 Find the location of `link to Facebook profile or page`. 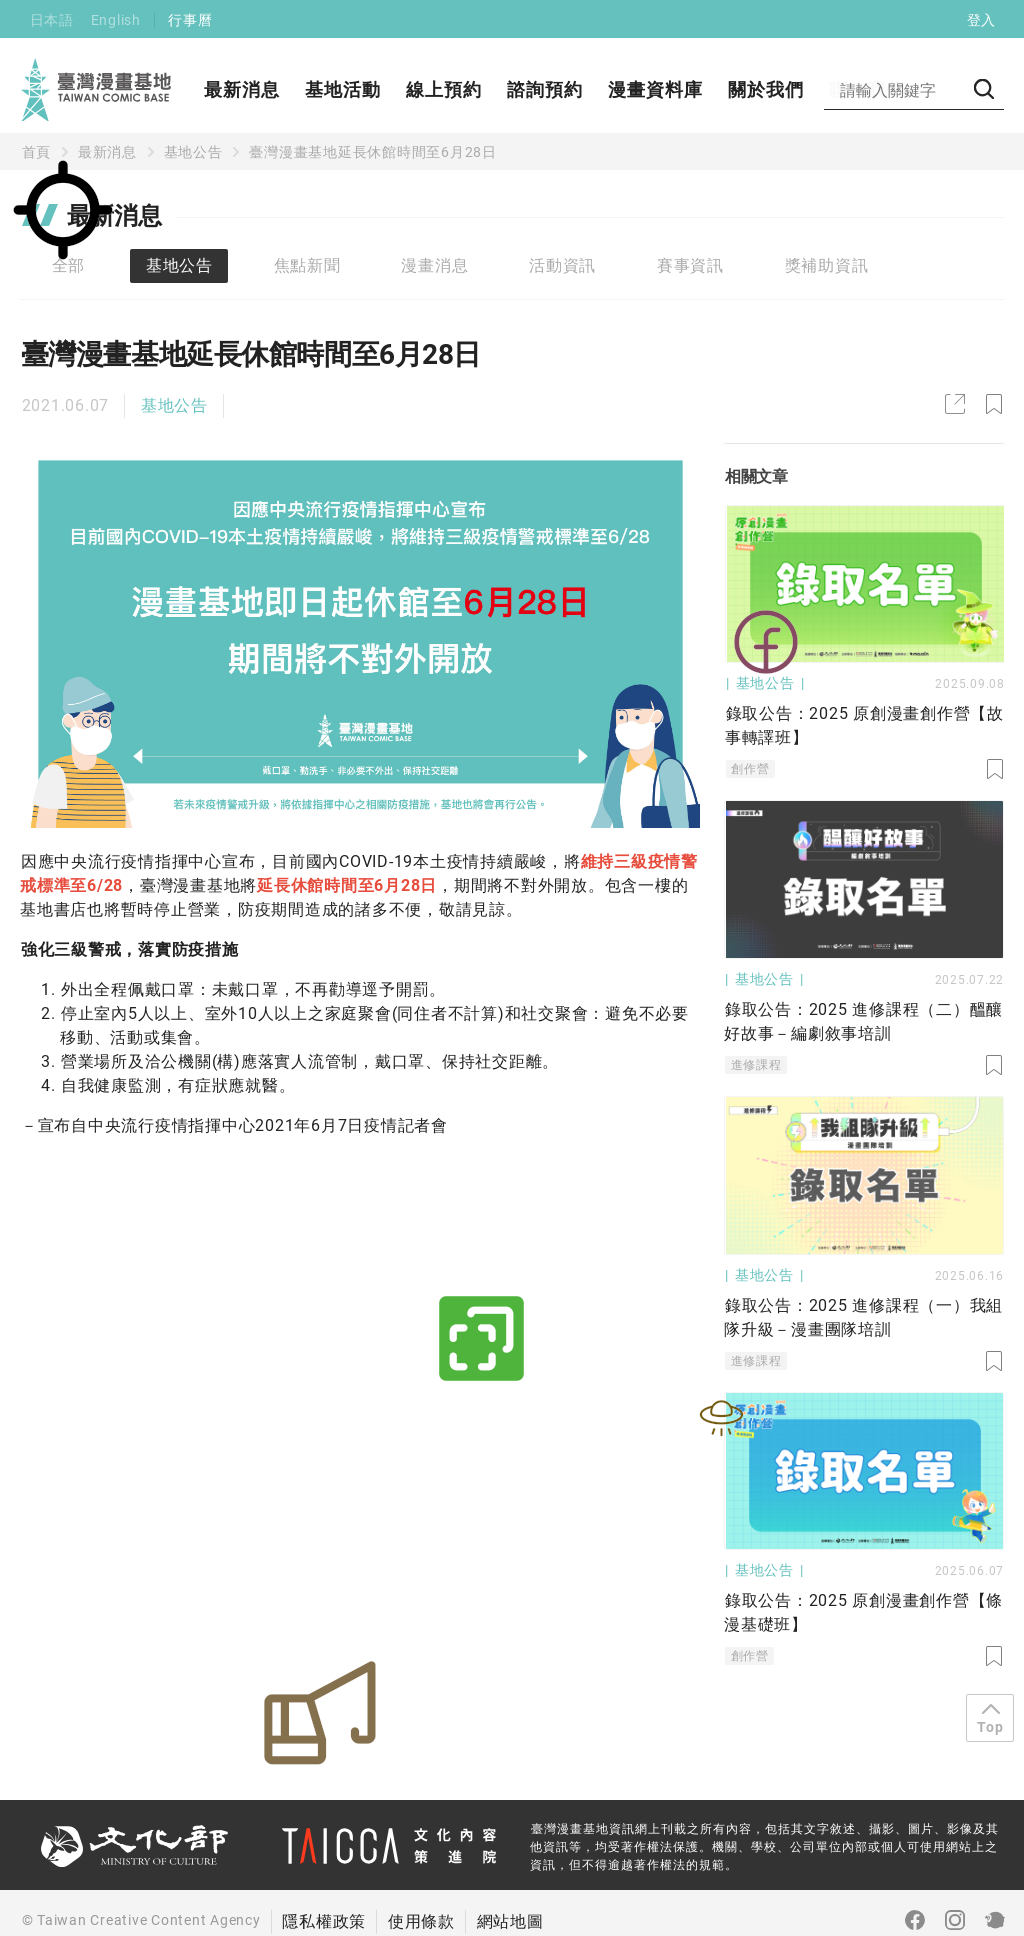

link to Facebook profile or page is located at coordinates (766, 642).